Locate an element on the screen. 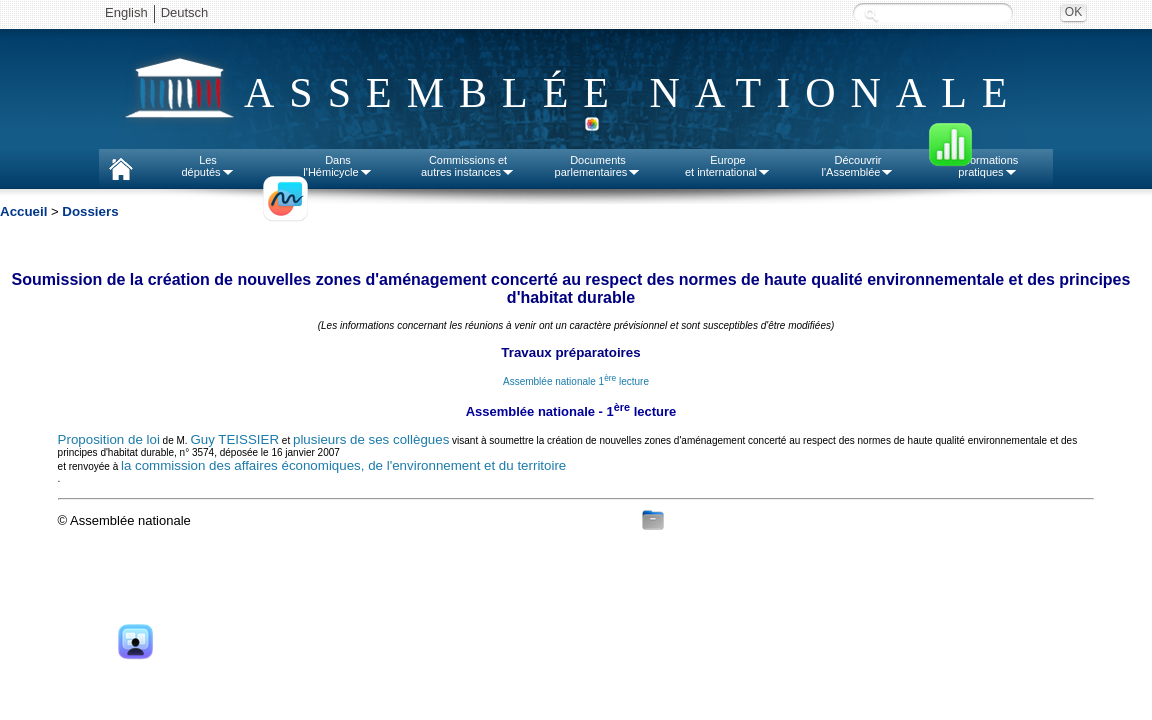 The image size is (1152, 720). open Numbers spreadsheet app is located at coordinates (950, 144).